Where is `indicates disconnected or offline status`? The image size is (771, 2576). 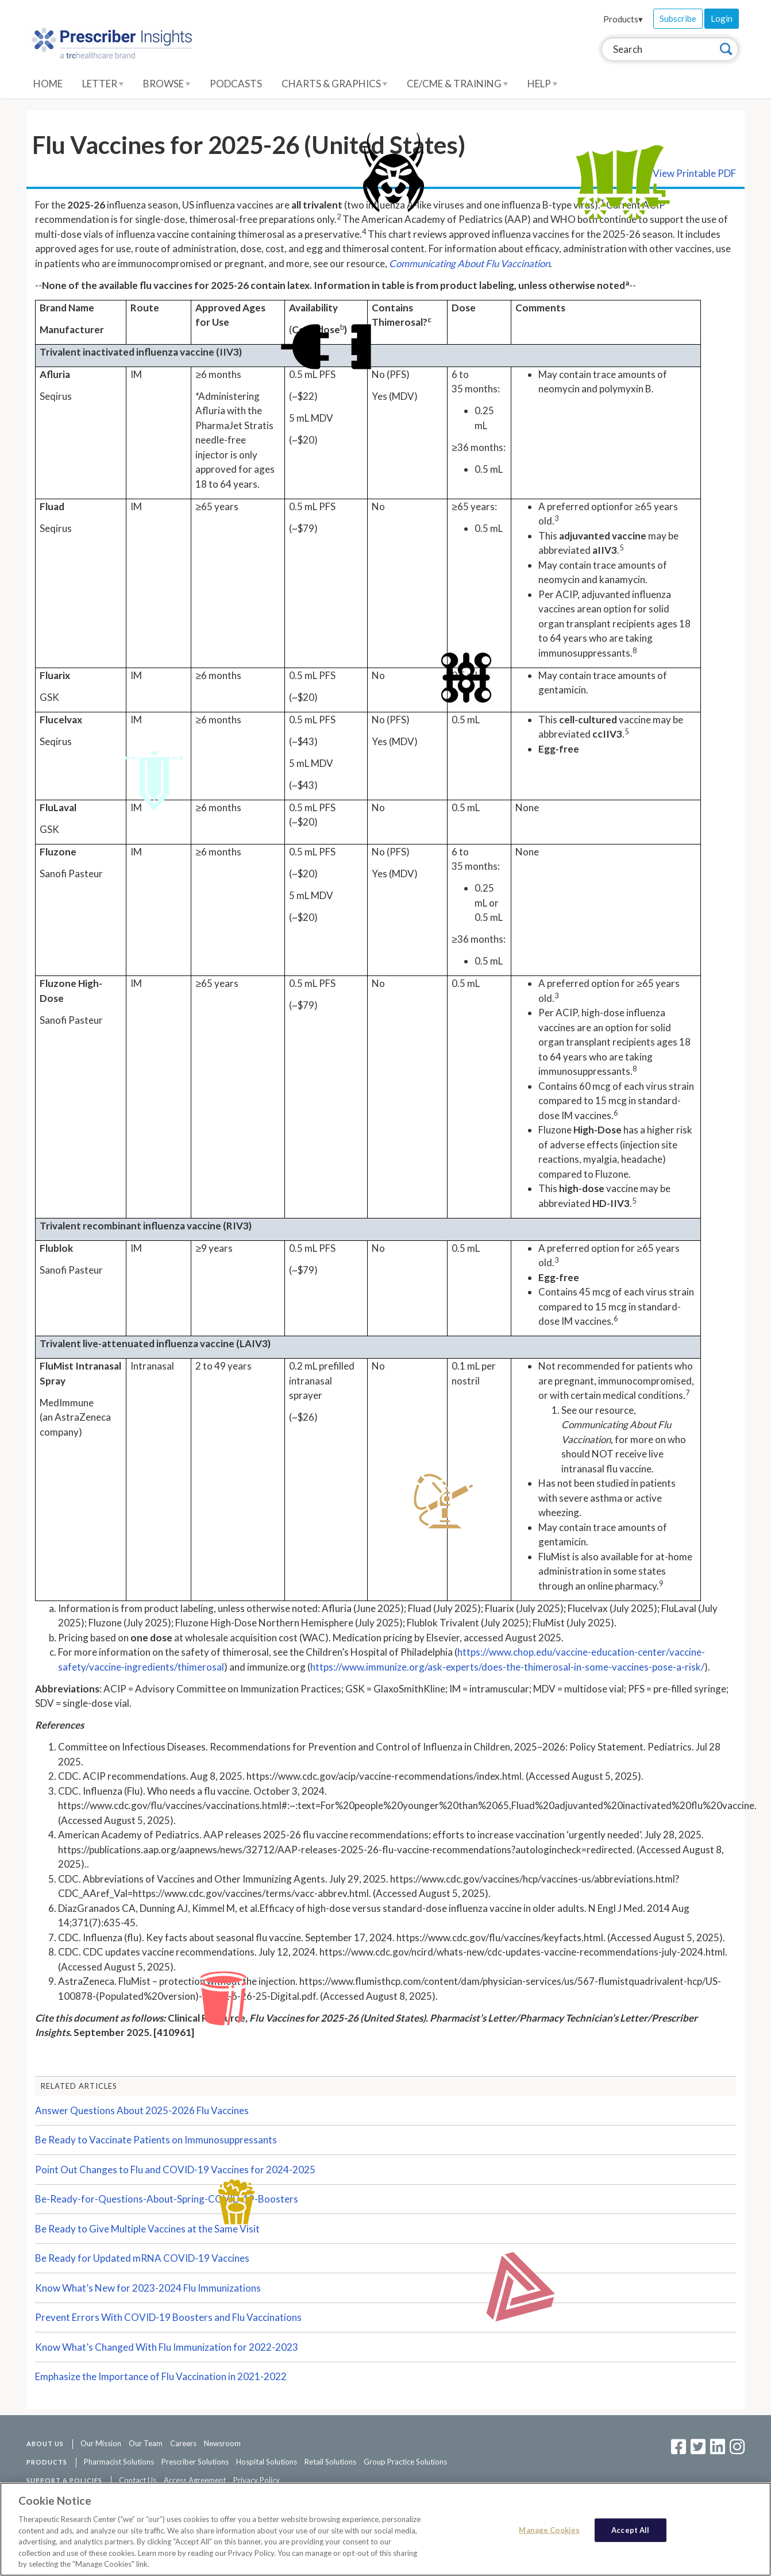 indicates disconnected or offline status is located at coordinates (326, 346).